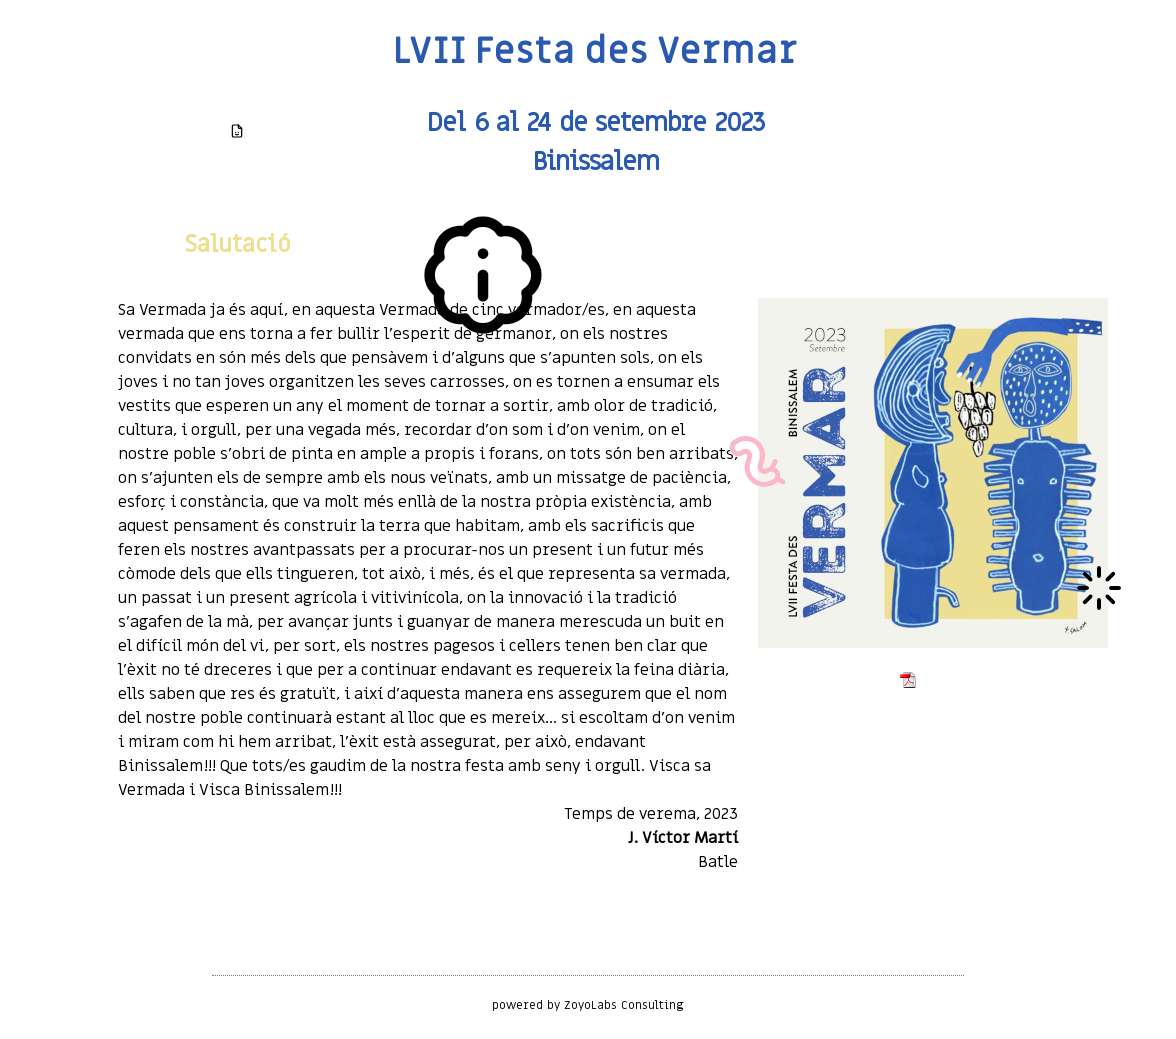  Describe the element at coordinates (237, 131) in the screenshot. I see `view a friendly or positive document` at that location.